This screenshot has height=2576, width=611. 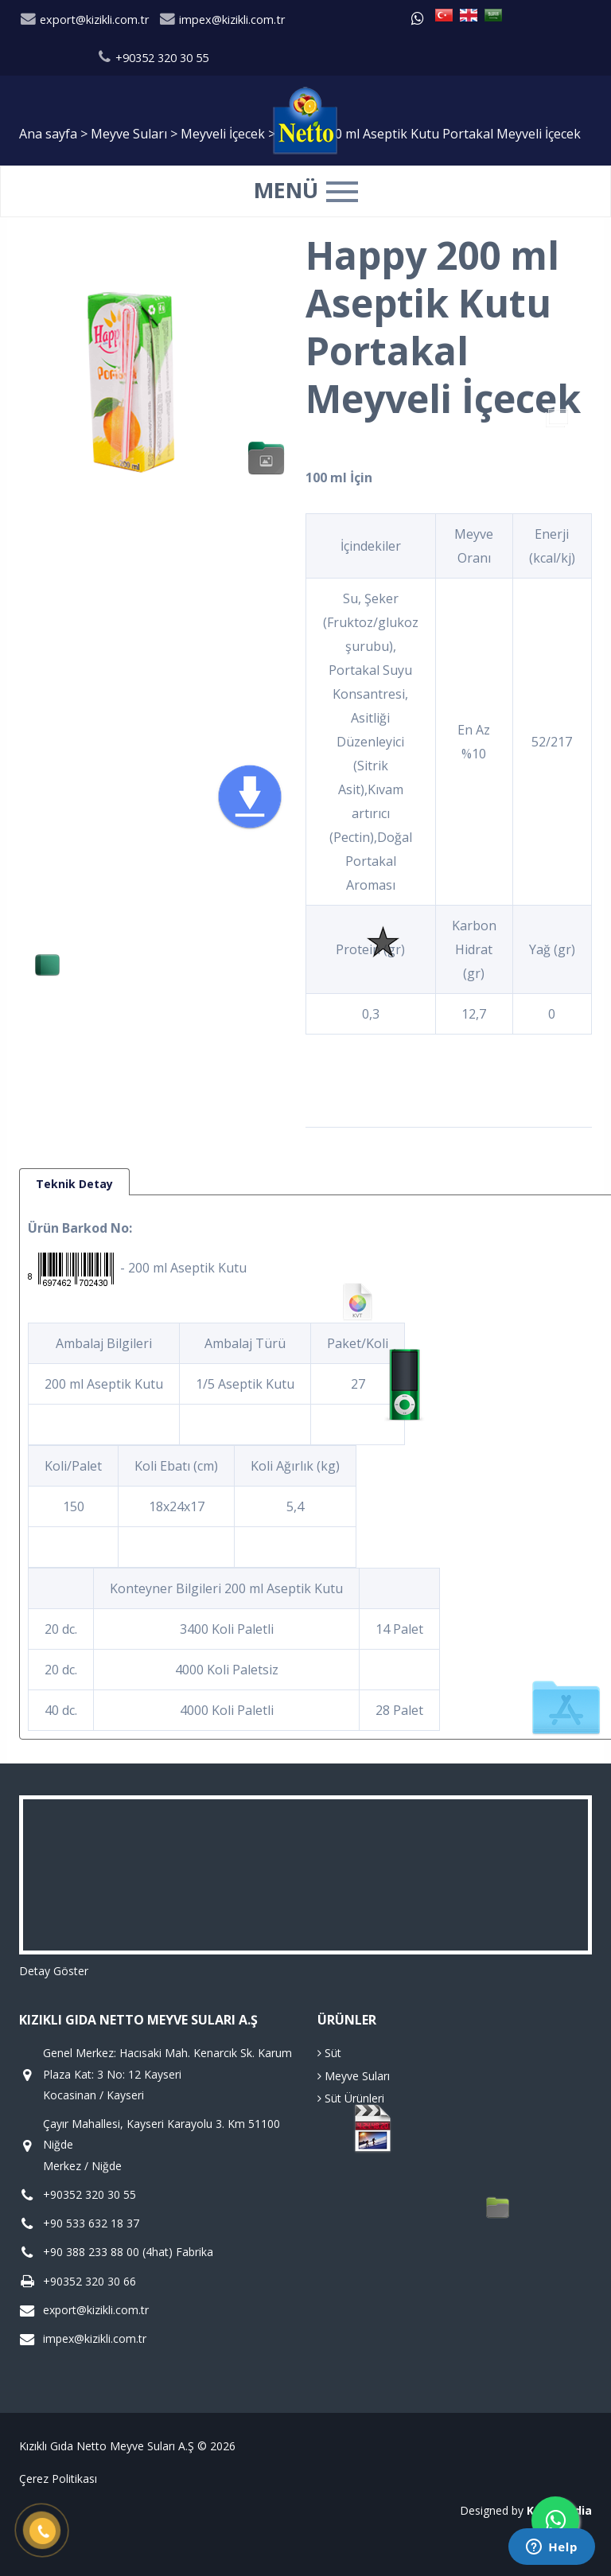 I want to click on view VIP or important contacts in mail, so click(x=383, y=941).